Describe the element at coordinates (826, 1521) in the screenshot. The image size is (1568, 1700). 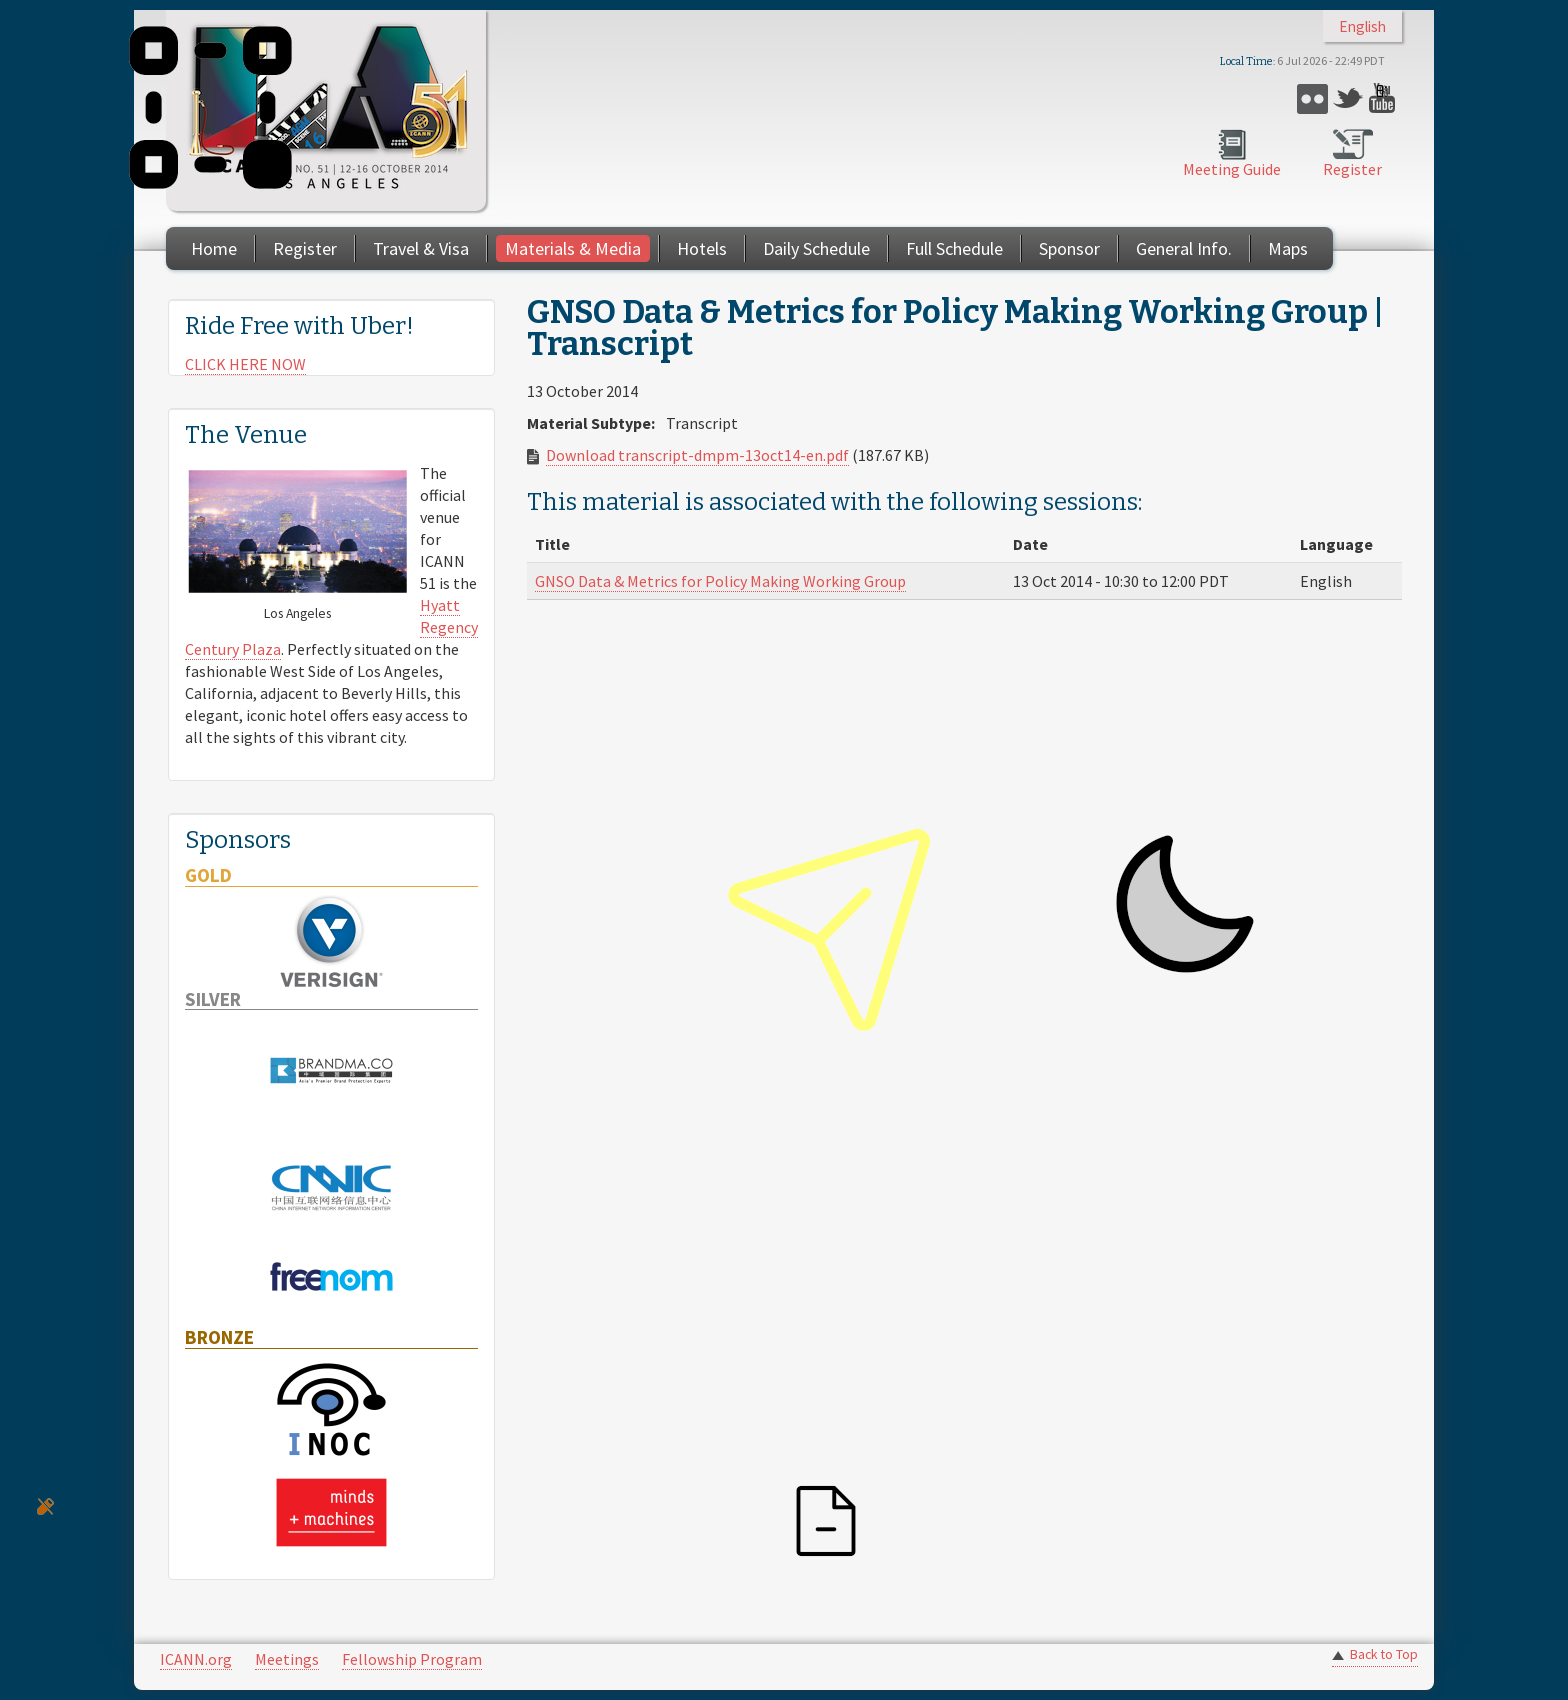
I see `remove a file or document` at that location.